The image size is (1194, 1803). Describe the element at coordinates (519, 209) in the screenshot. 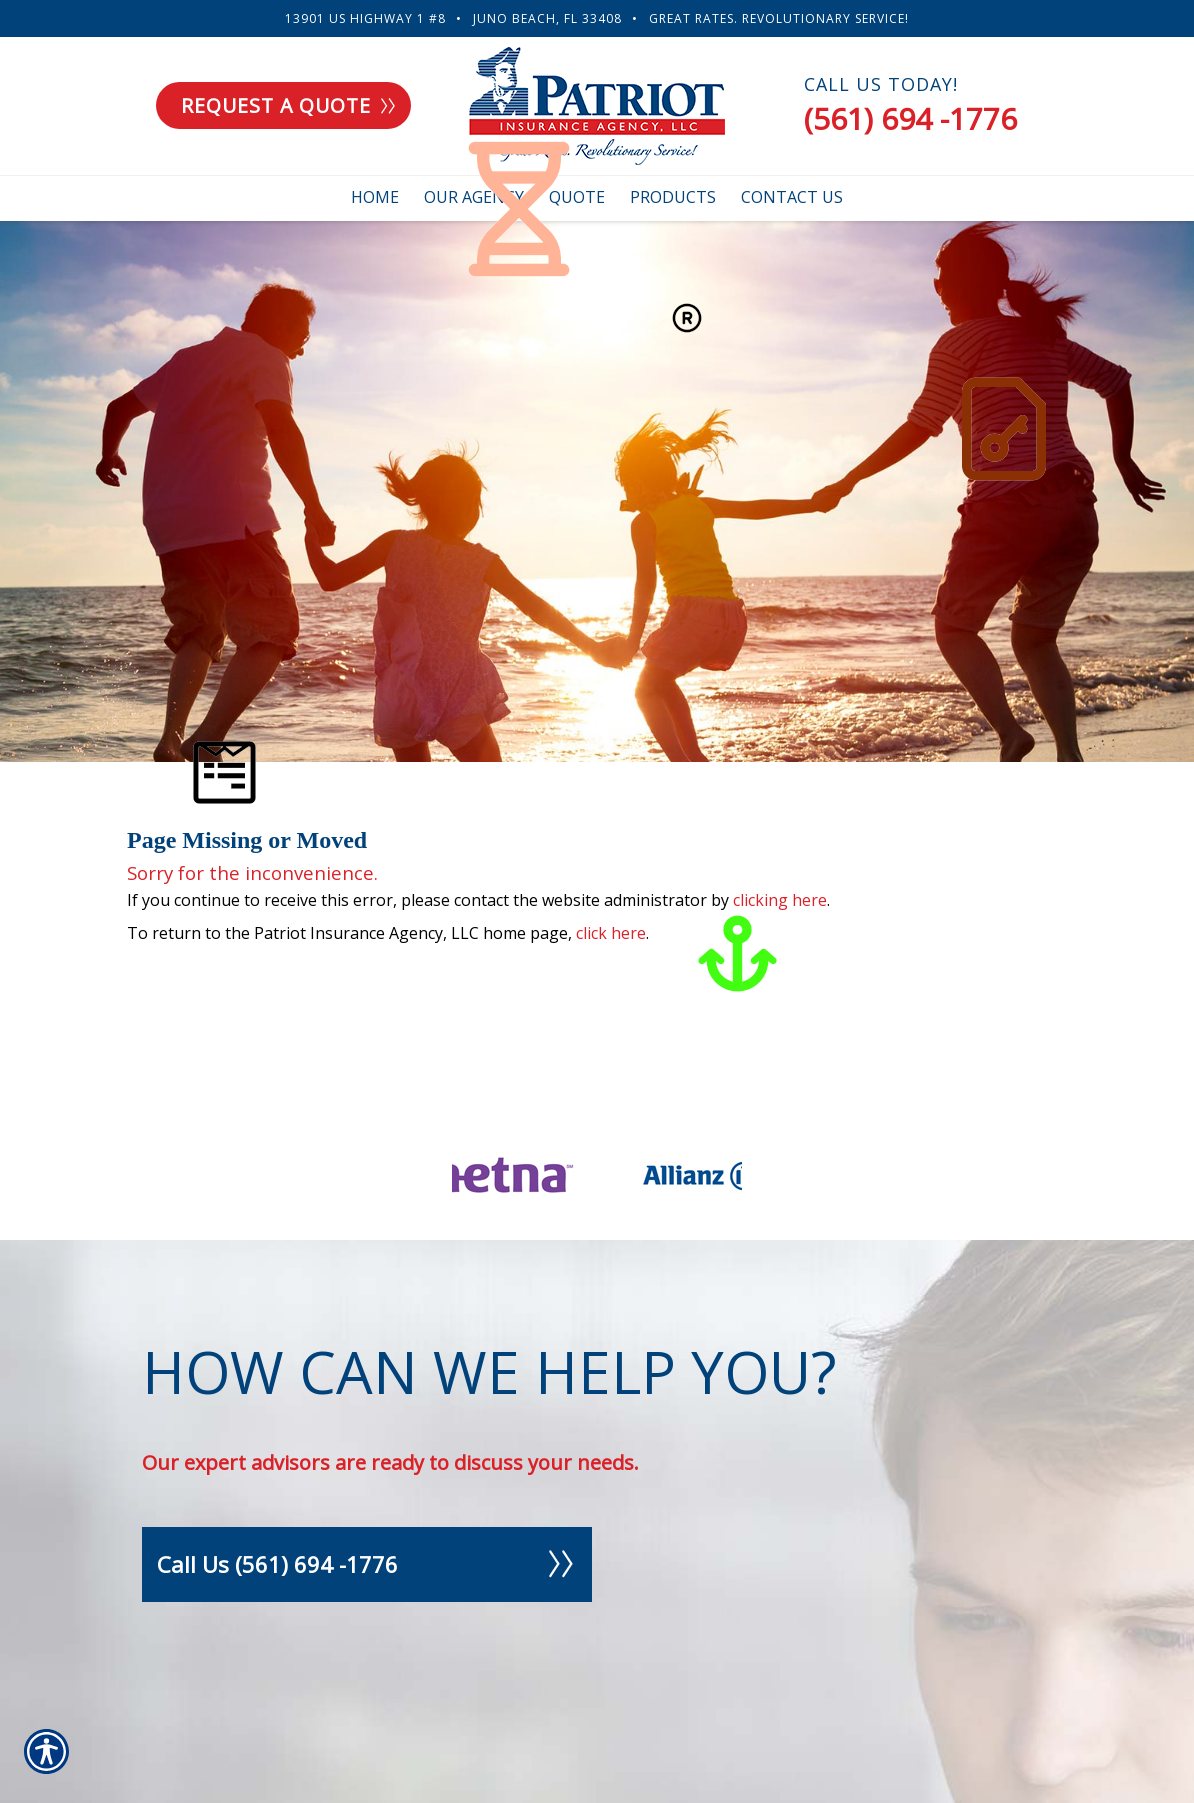

I see `indicates a process is in progress` at that location.